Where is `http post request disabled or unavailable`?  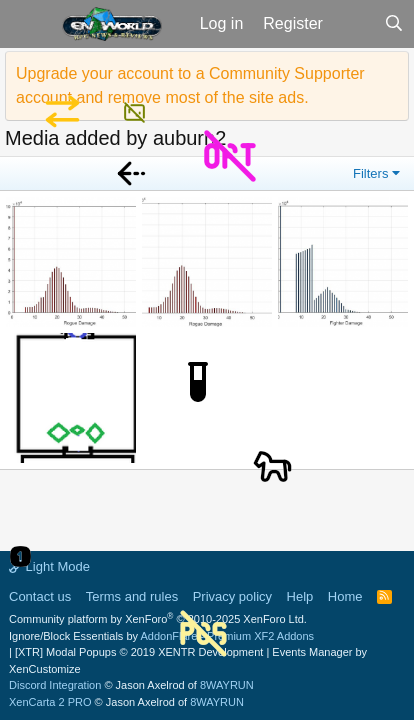 http post request disabled or unavailable is located at coordinates (203, 633).